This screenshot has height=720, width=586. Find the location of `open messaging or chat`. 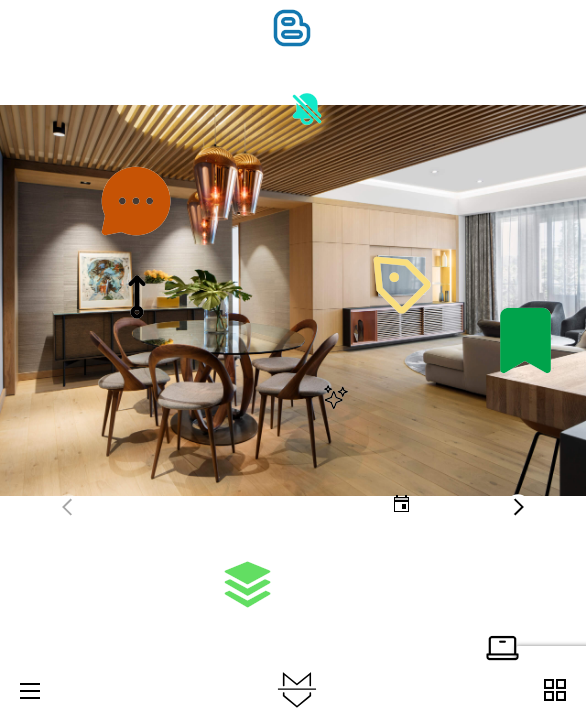

open messaging or chat is located at coordinates (136, 201).